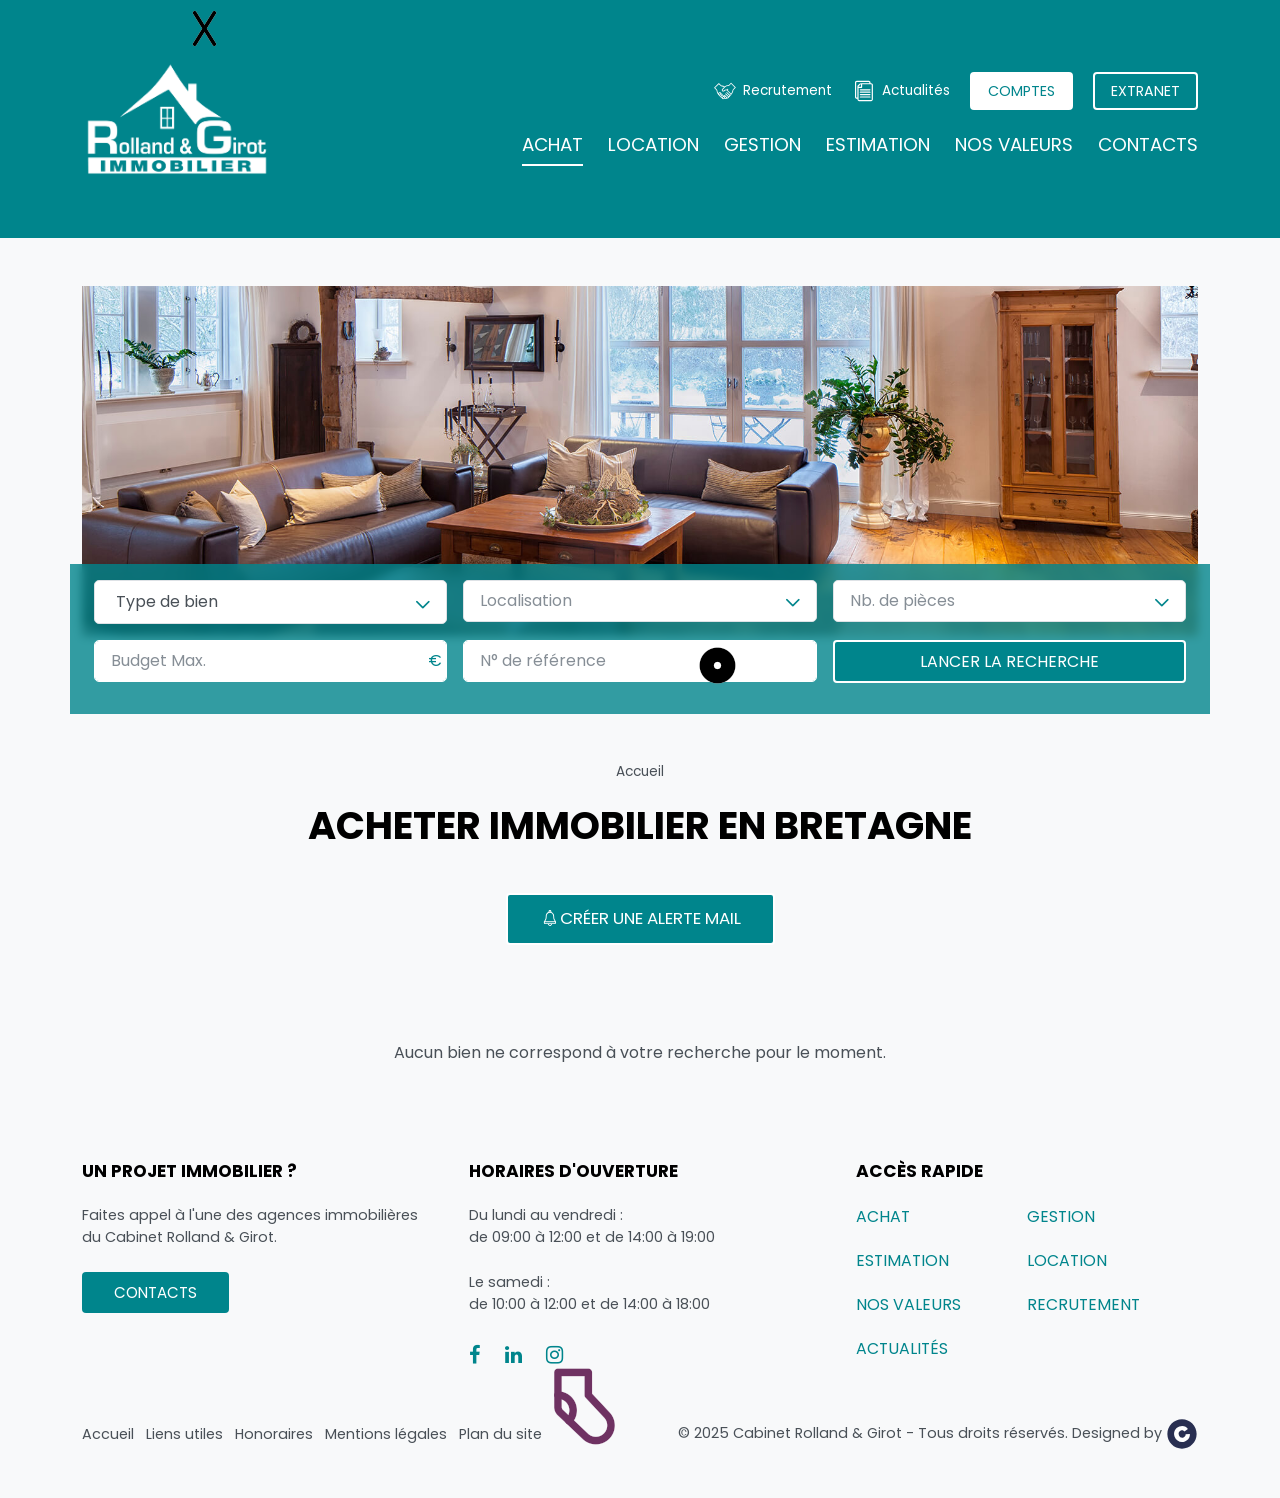 The image size is (1280, 1498). Describe the element at coordinates (717, 665) in the screenshot. I see `select or mark as active option` at that location.